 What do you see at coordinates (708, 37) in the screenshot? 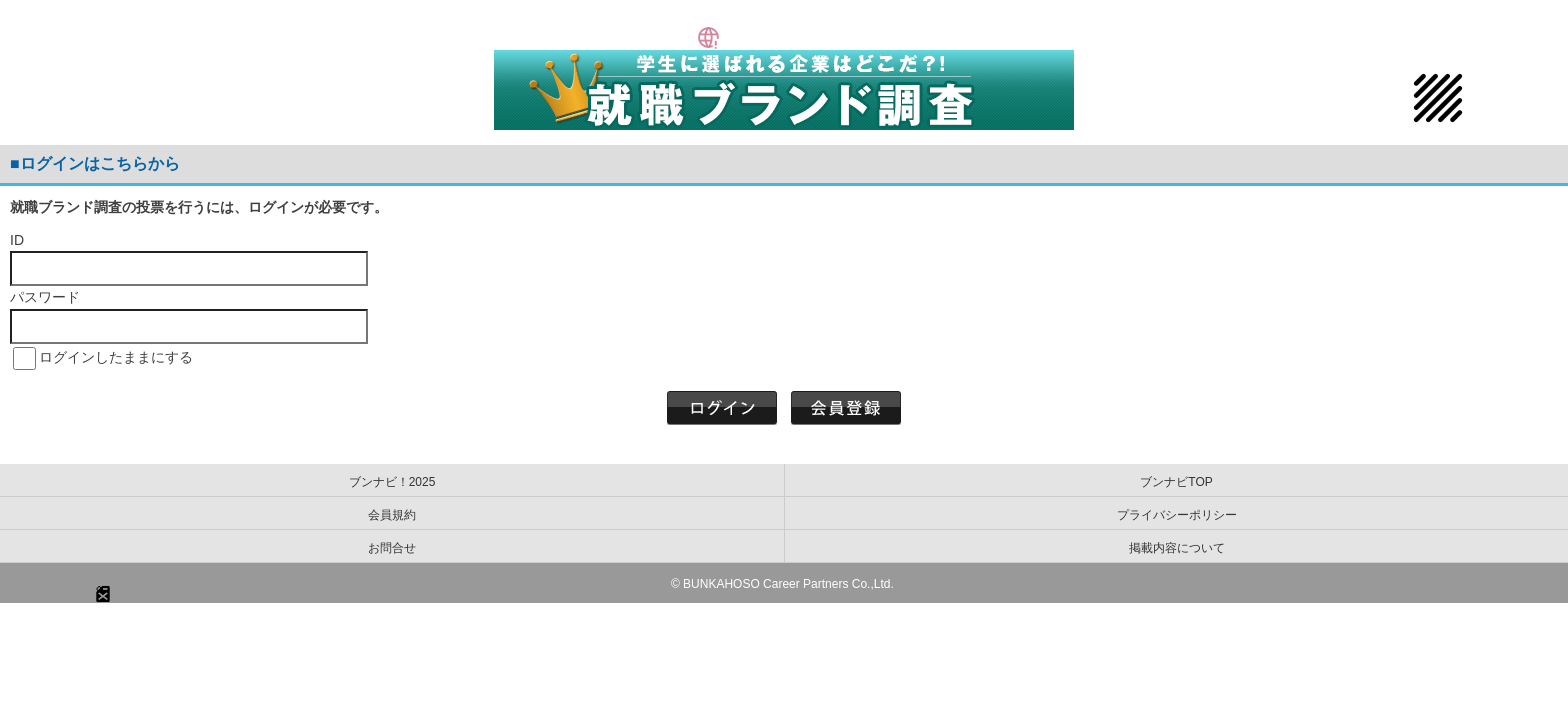
I see `indicates a global network or internet connection issue` at bounding box center [708, 37].